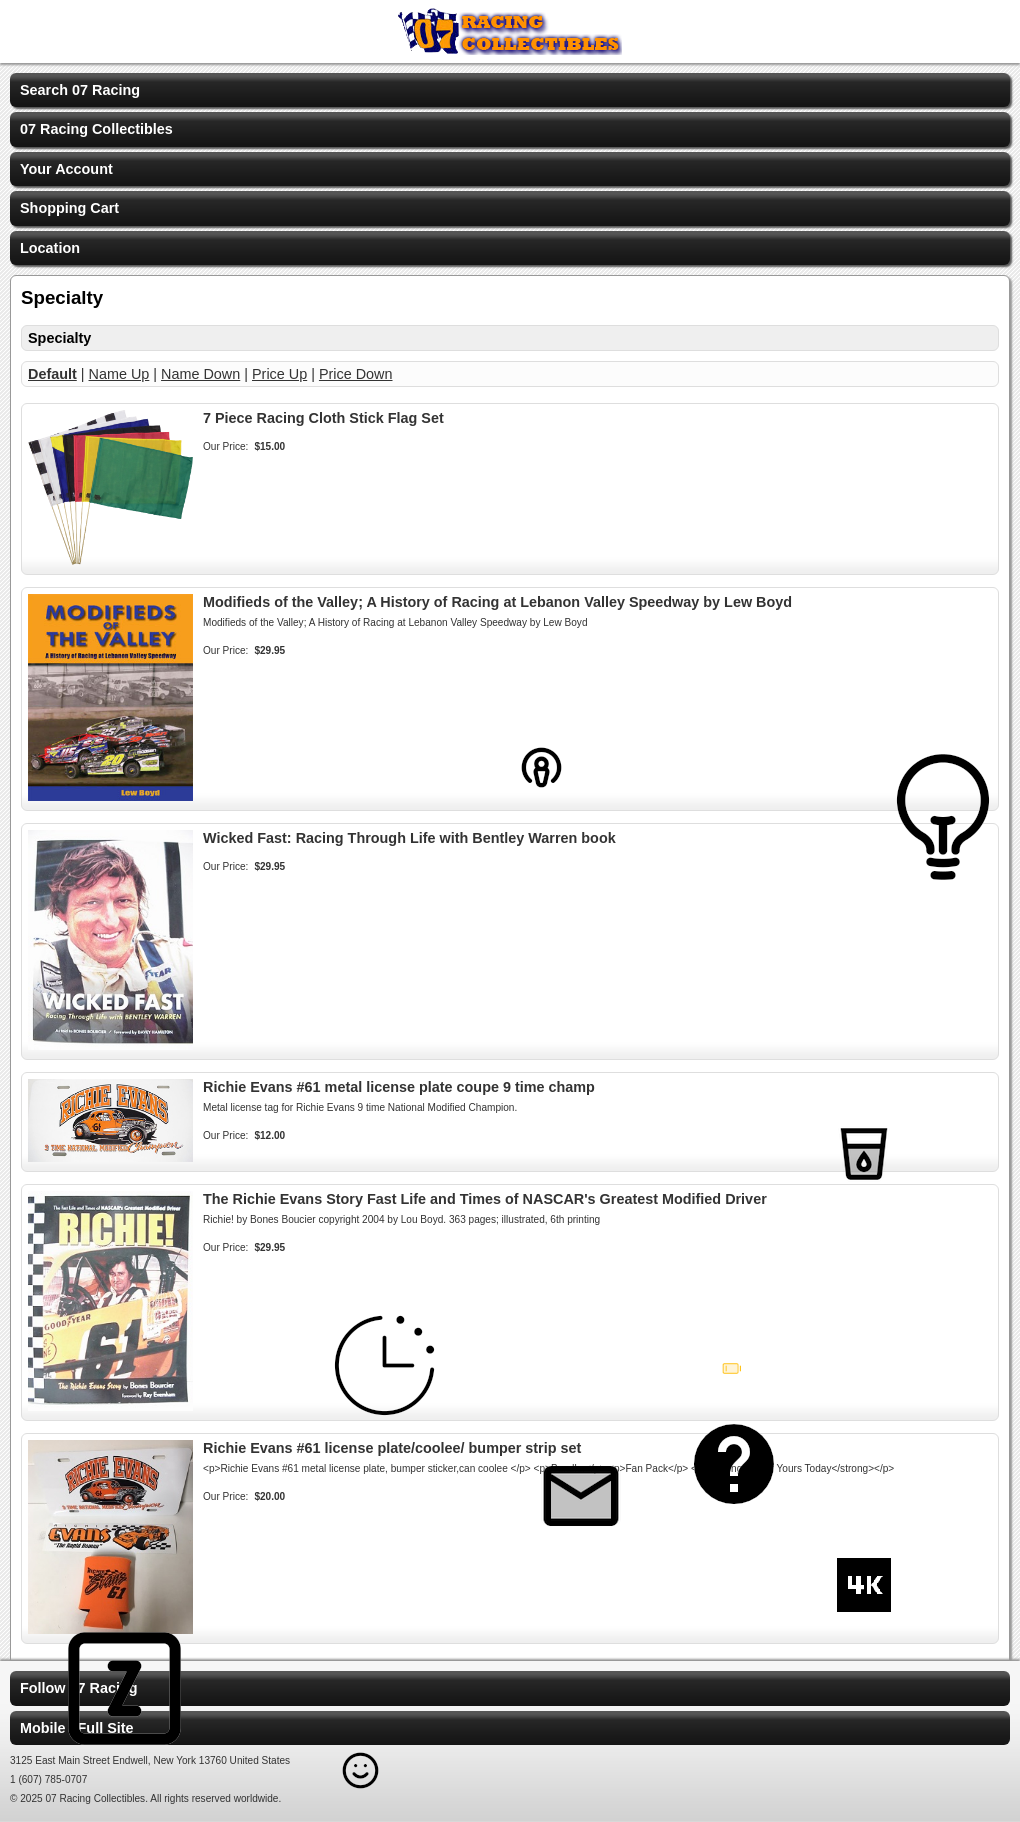  Describe the element at coordinates (360, 1770) in the screenshot. I see `add an emoji or reaction` at that location.